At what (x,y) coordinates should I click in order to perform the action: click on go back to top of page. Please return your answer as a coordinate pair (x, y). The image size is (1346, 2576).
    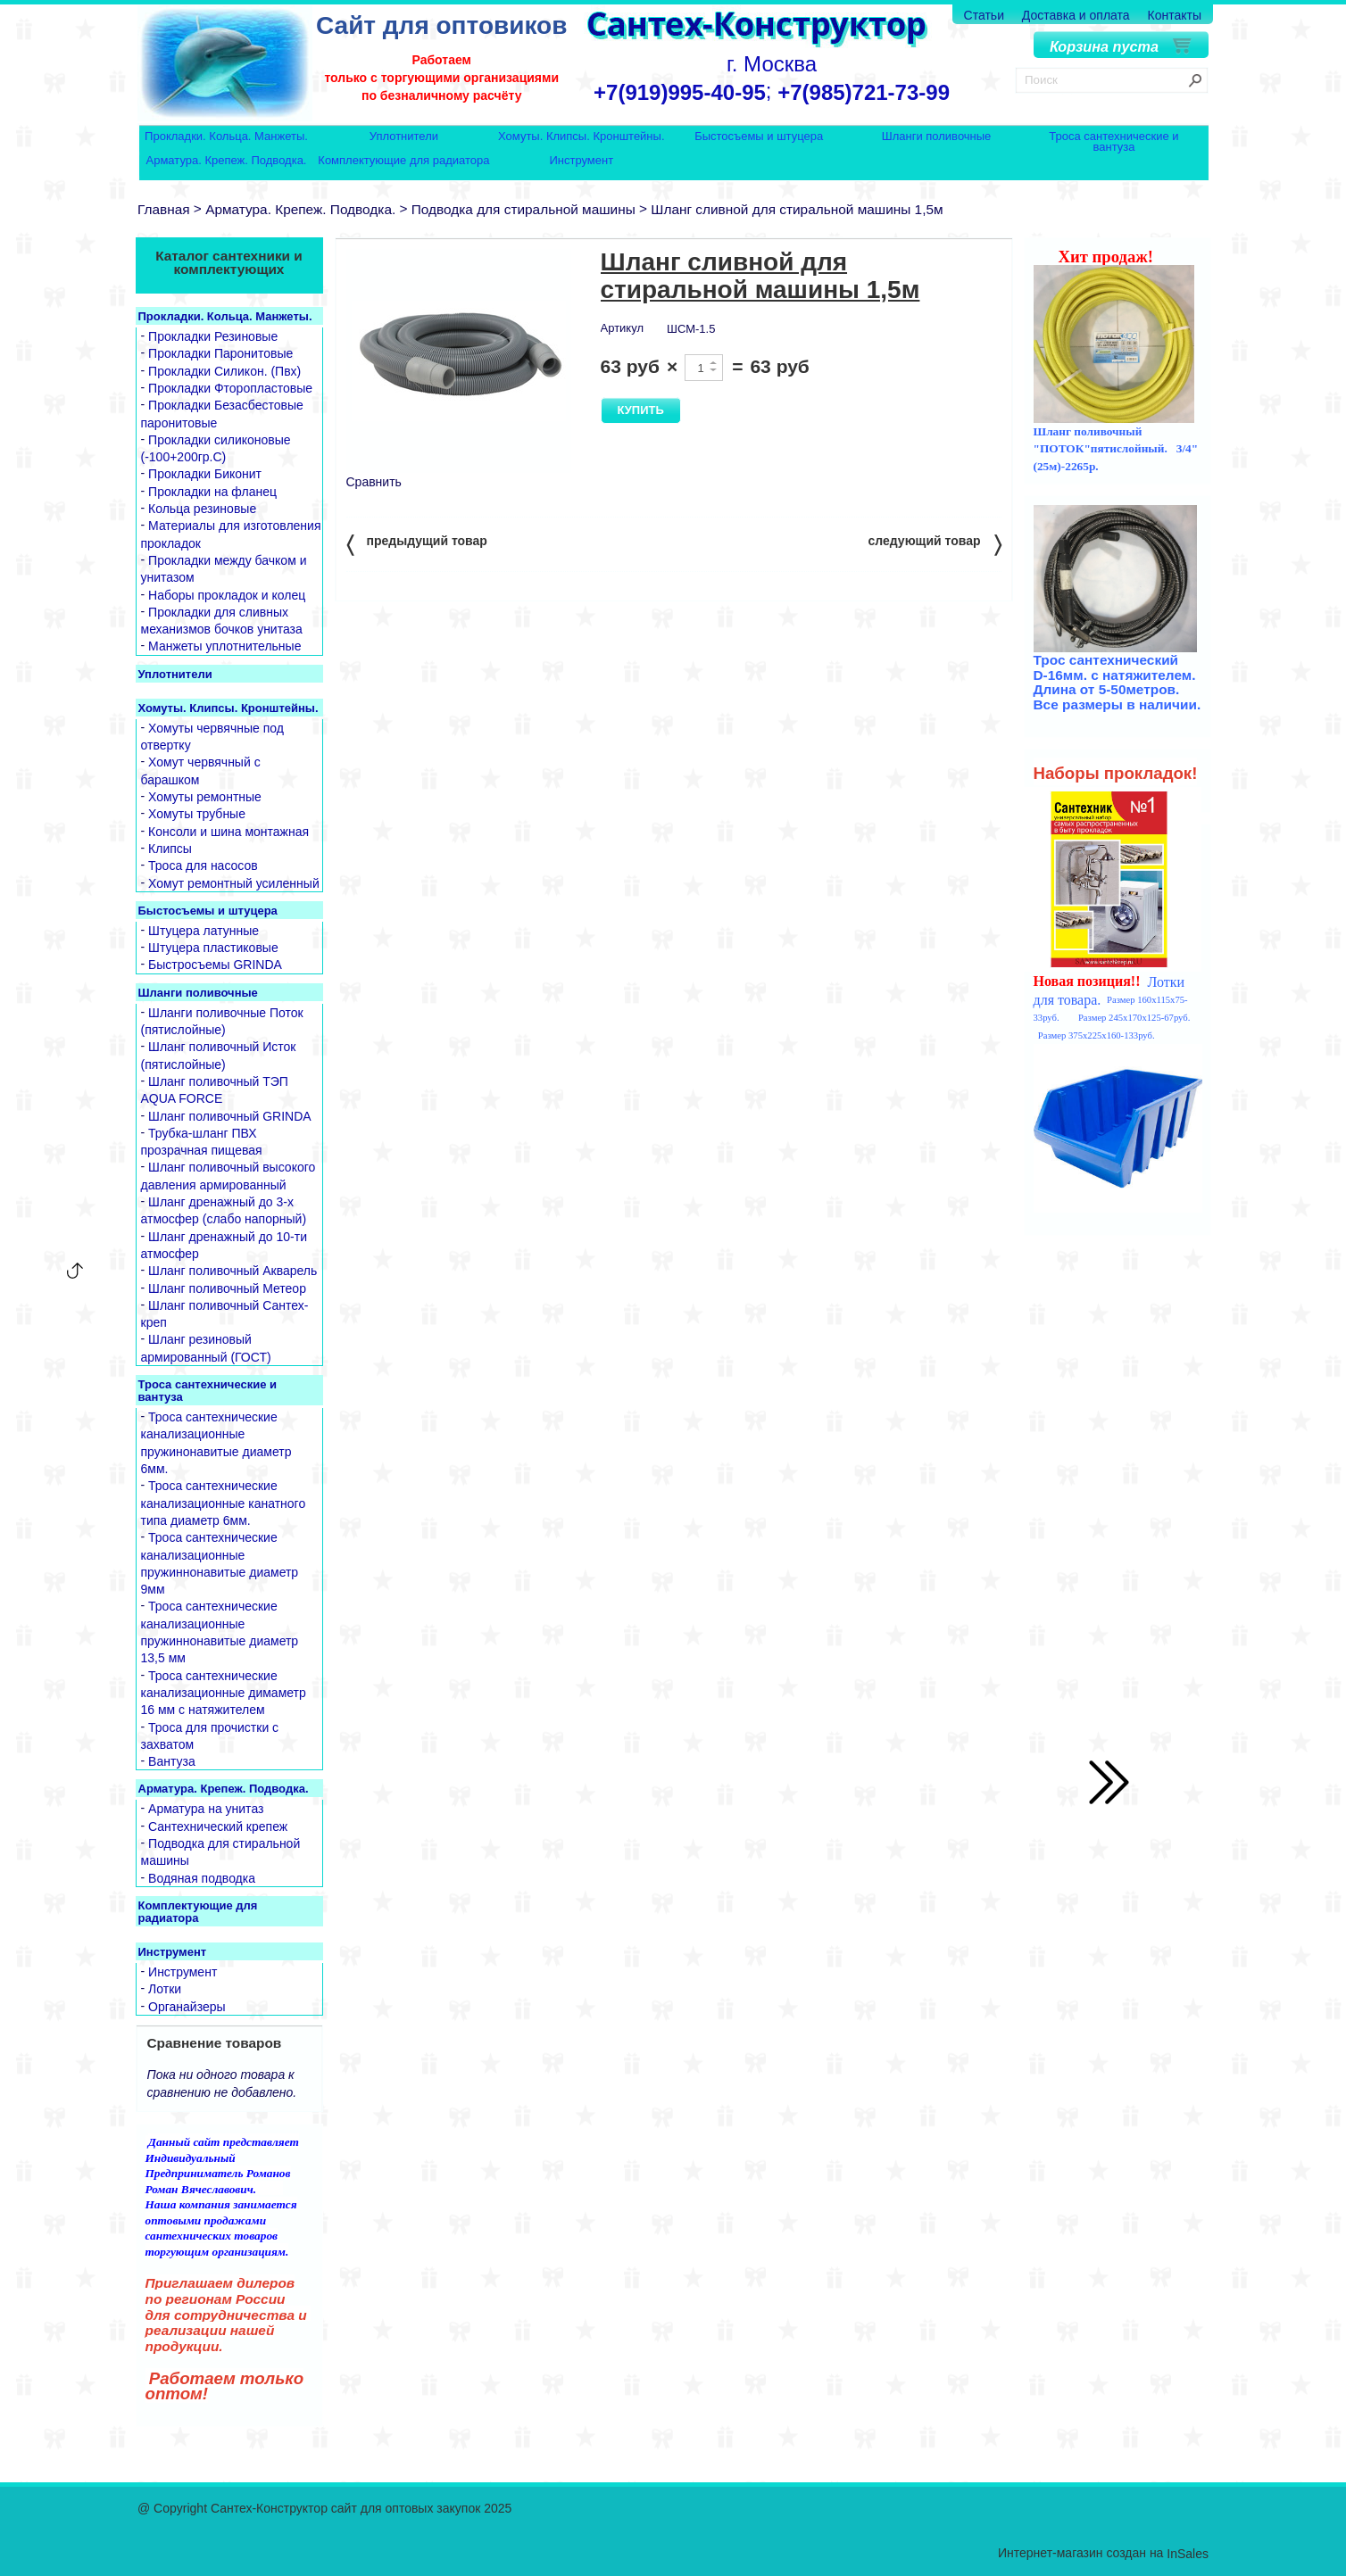
    Looking at the image, I should click on (75, 1271).